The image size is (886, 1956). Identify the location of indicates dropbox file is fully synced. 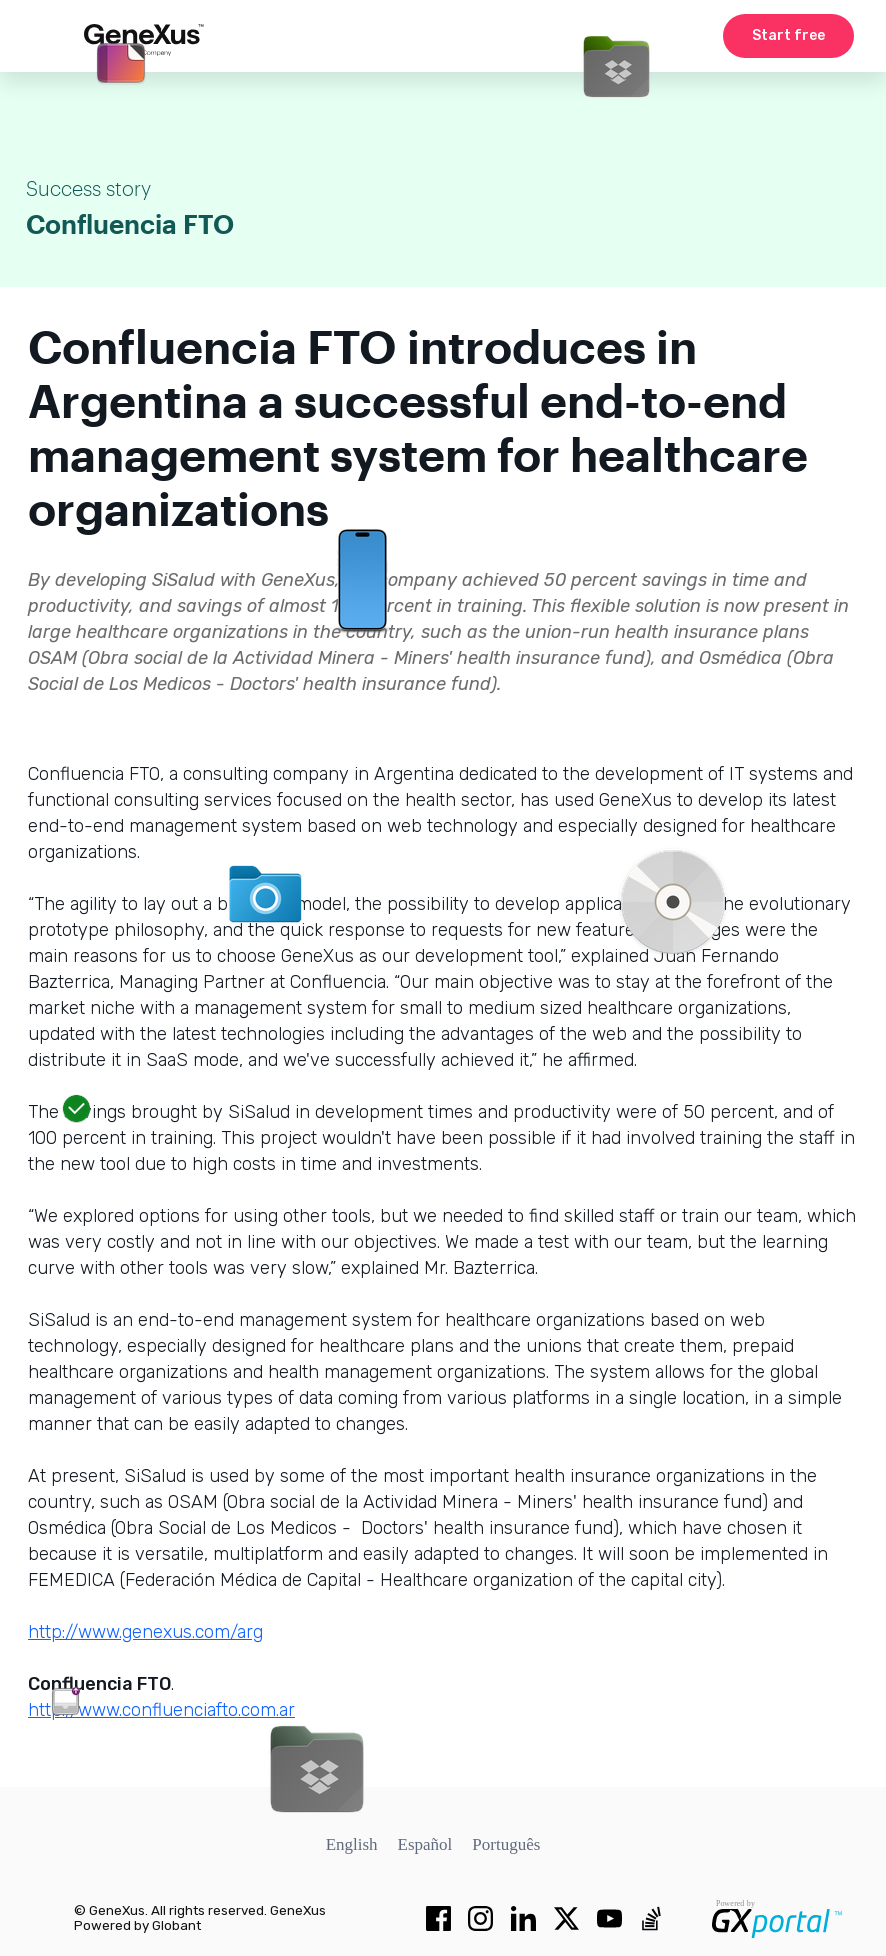
(76, 1108).